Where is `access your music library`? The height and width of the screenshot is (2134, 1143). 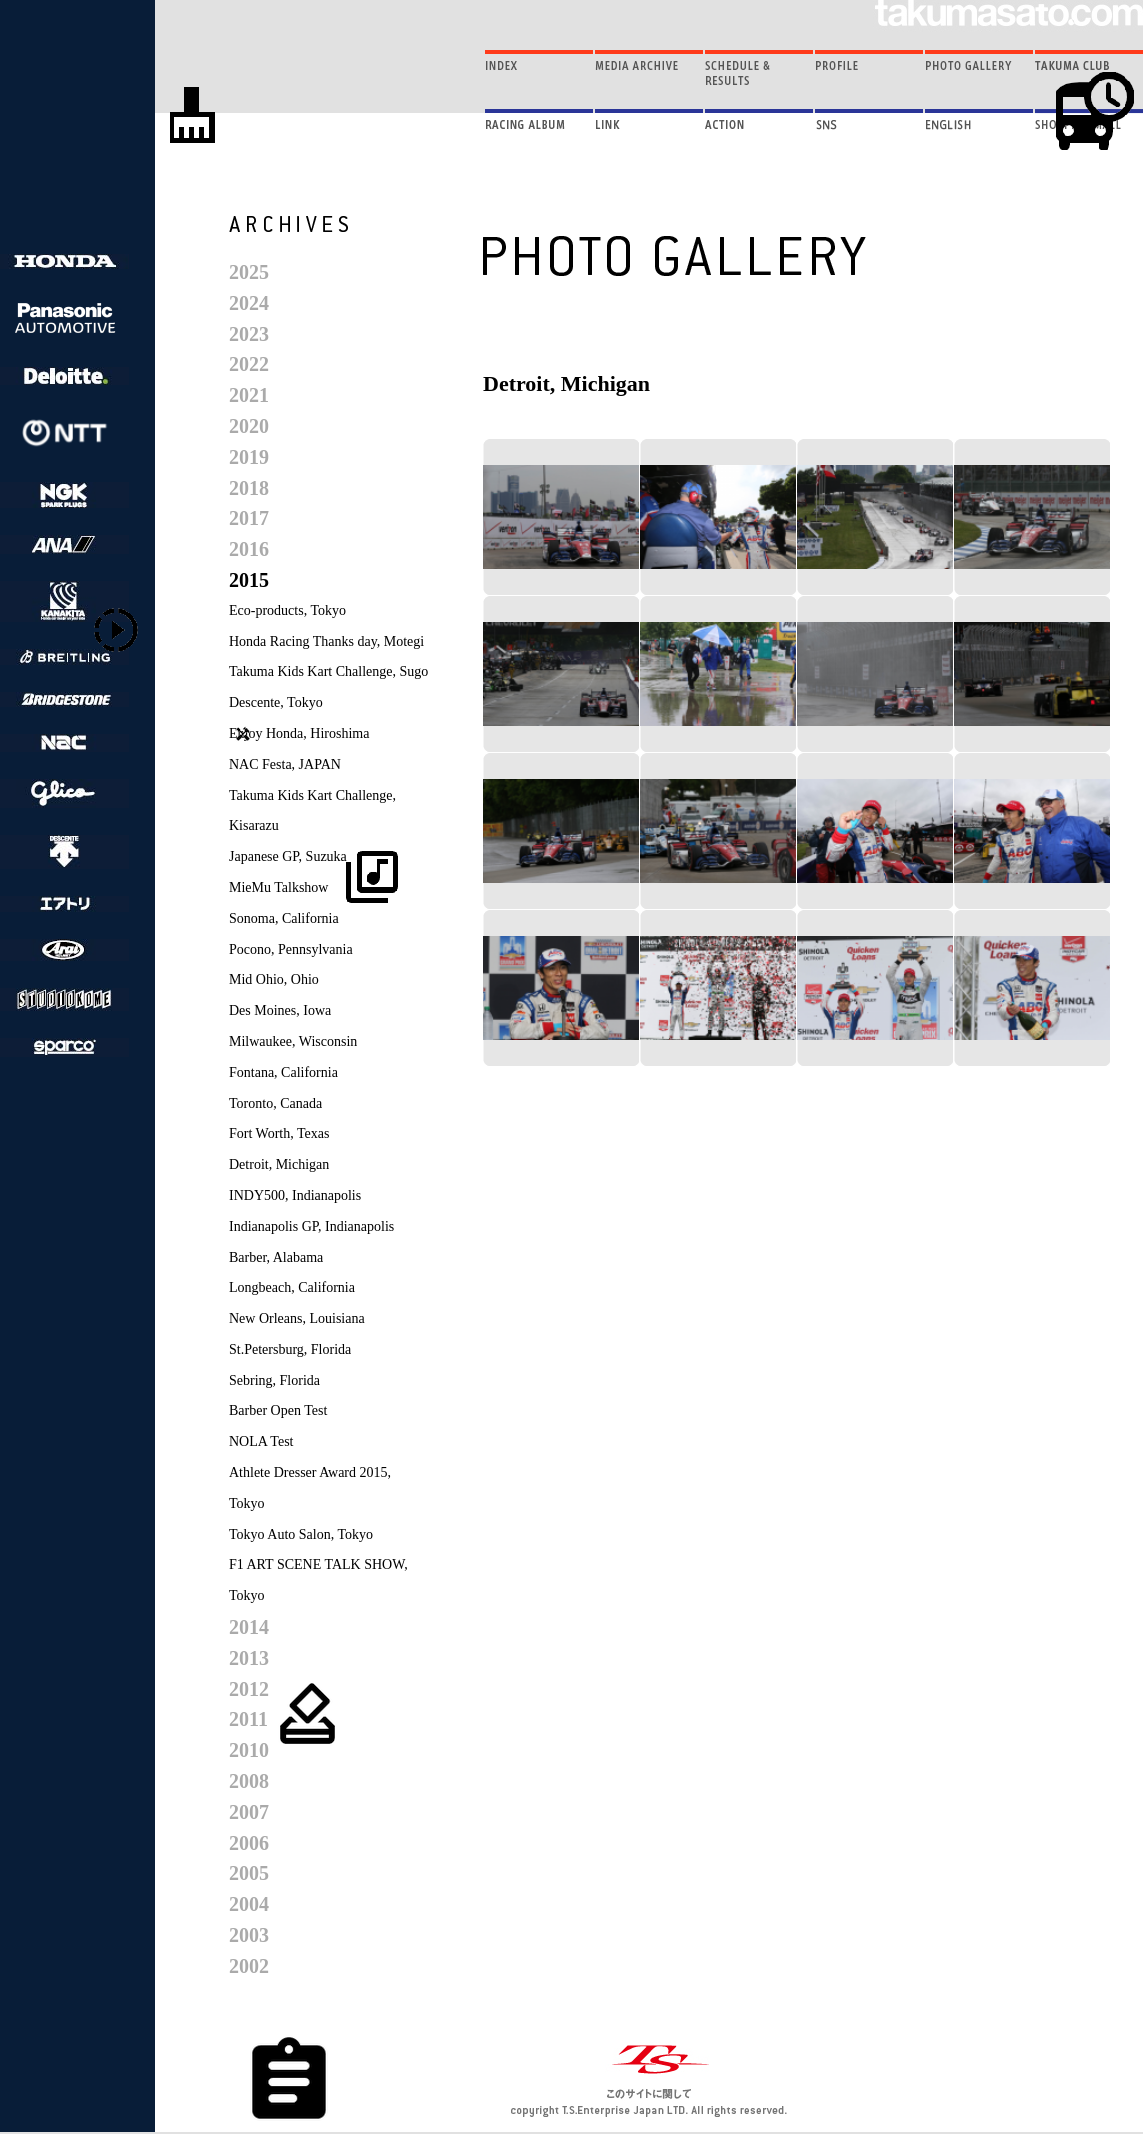 access your music library is located at coordinates (372, 877).